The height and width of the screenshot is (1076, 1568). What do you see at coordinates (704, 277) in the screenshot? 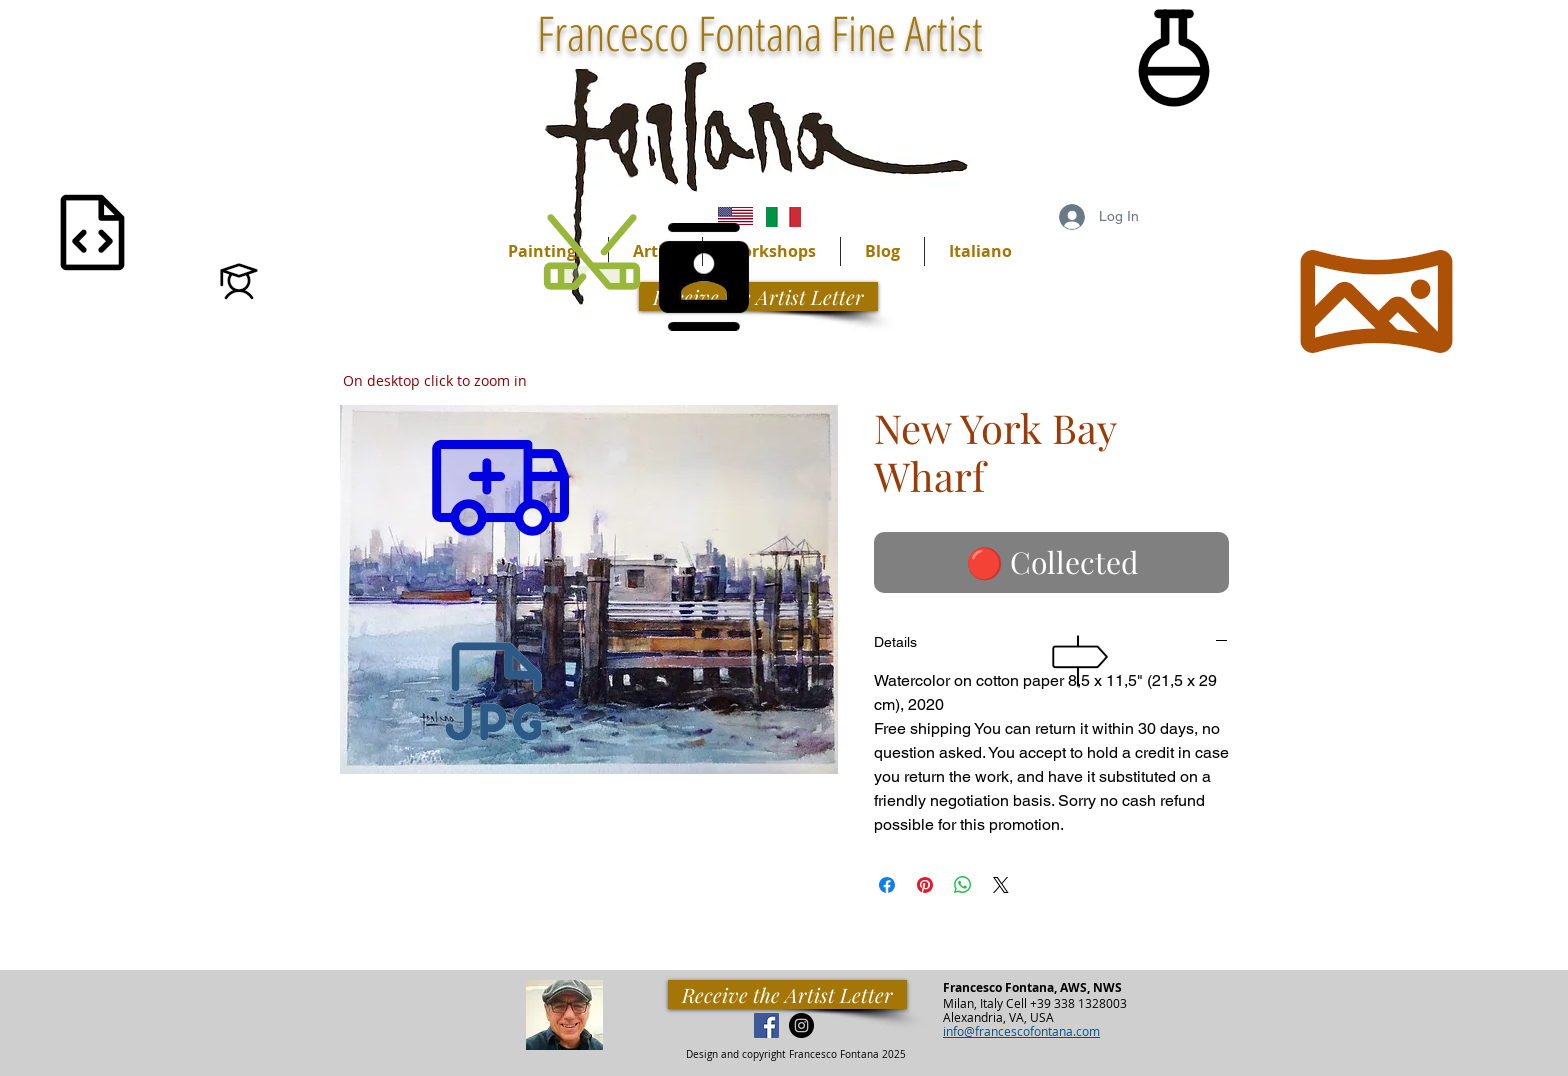
I see `access your contacts list` at bounding box center [704, 277].